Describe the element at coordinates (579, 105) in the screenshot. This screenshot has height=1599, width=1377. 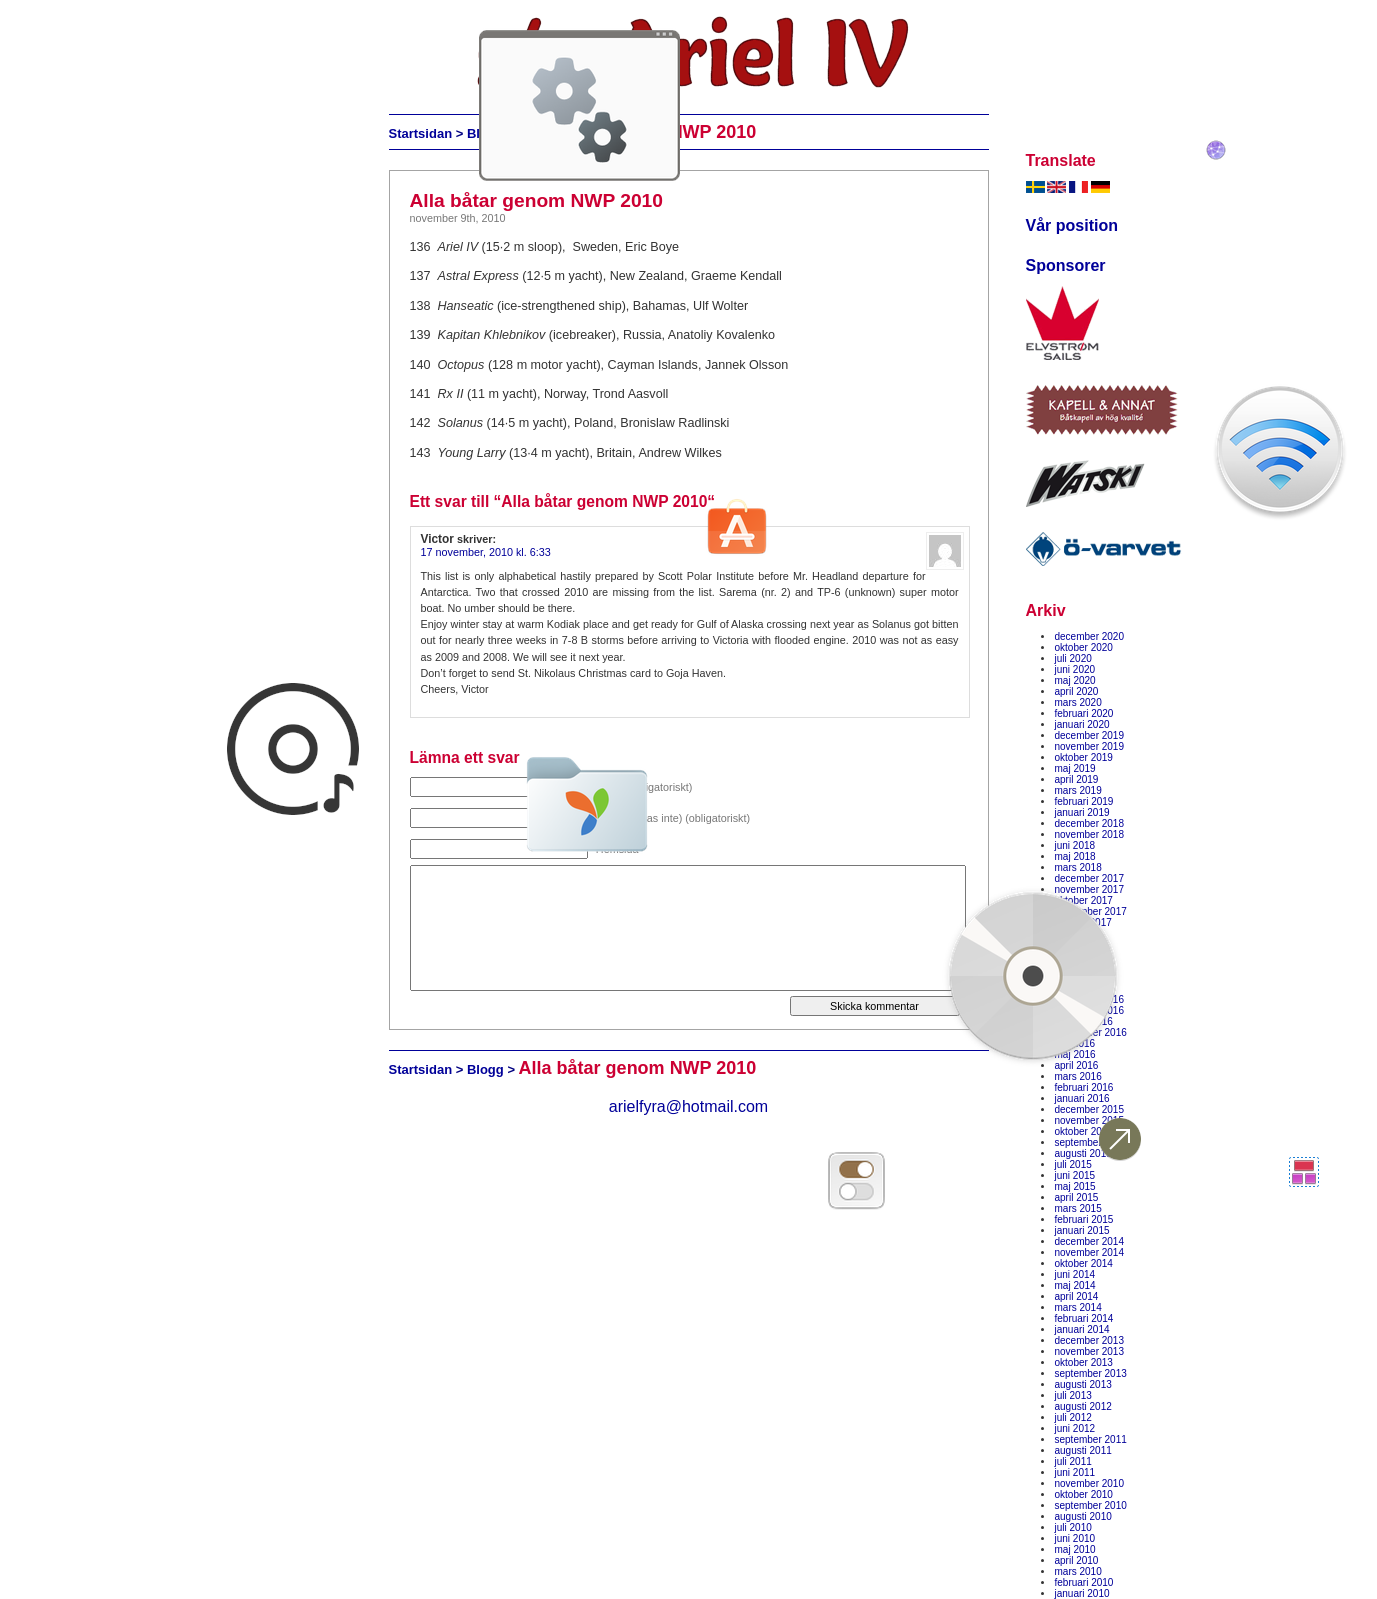
I see `run an executable program or application` at that location.